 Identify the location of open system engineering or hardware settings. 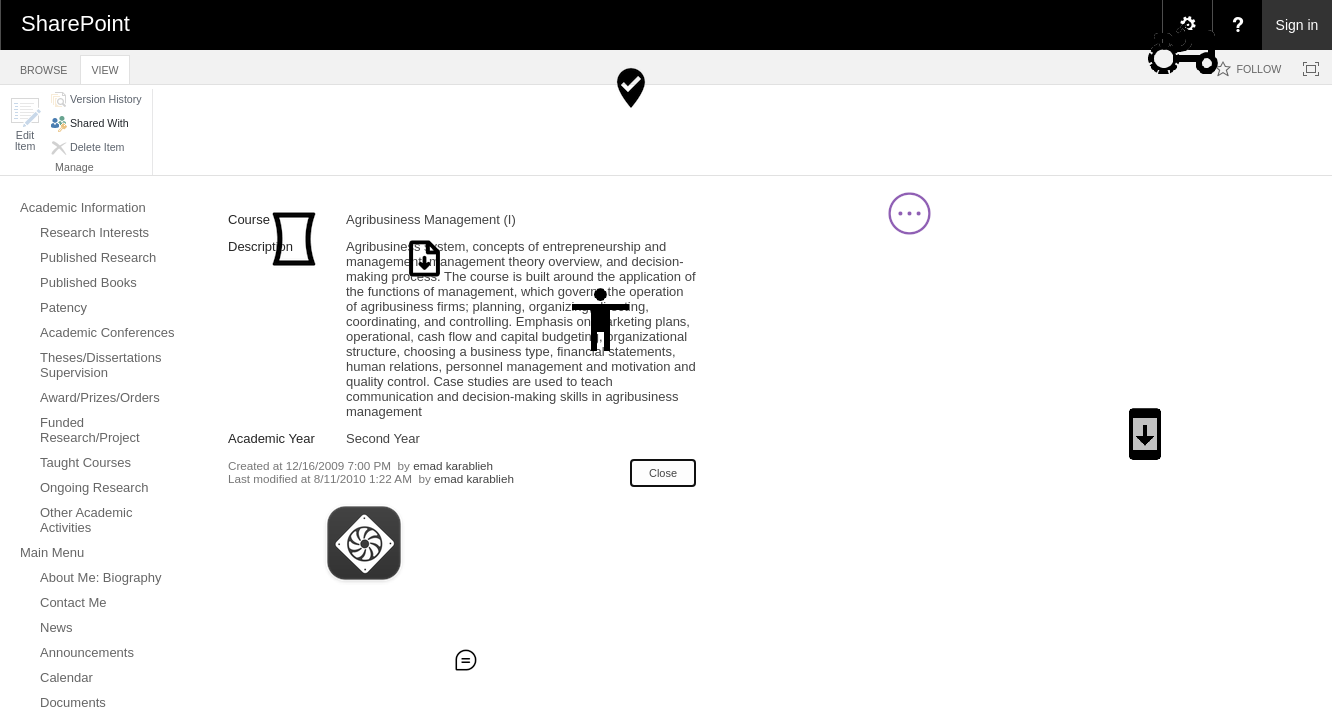
(364, 543).